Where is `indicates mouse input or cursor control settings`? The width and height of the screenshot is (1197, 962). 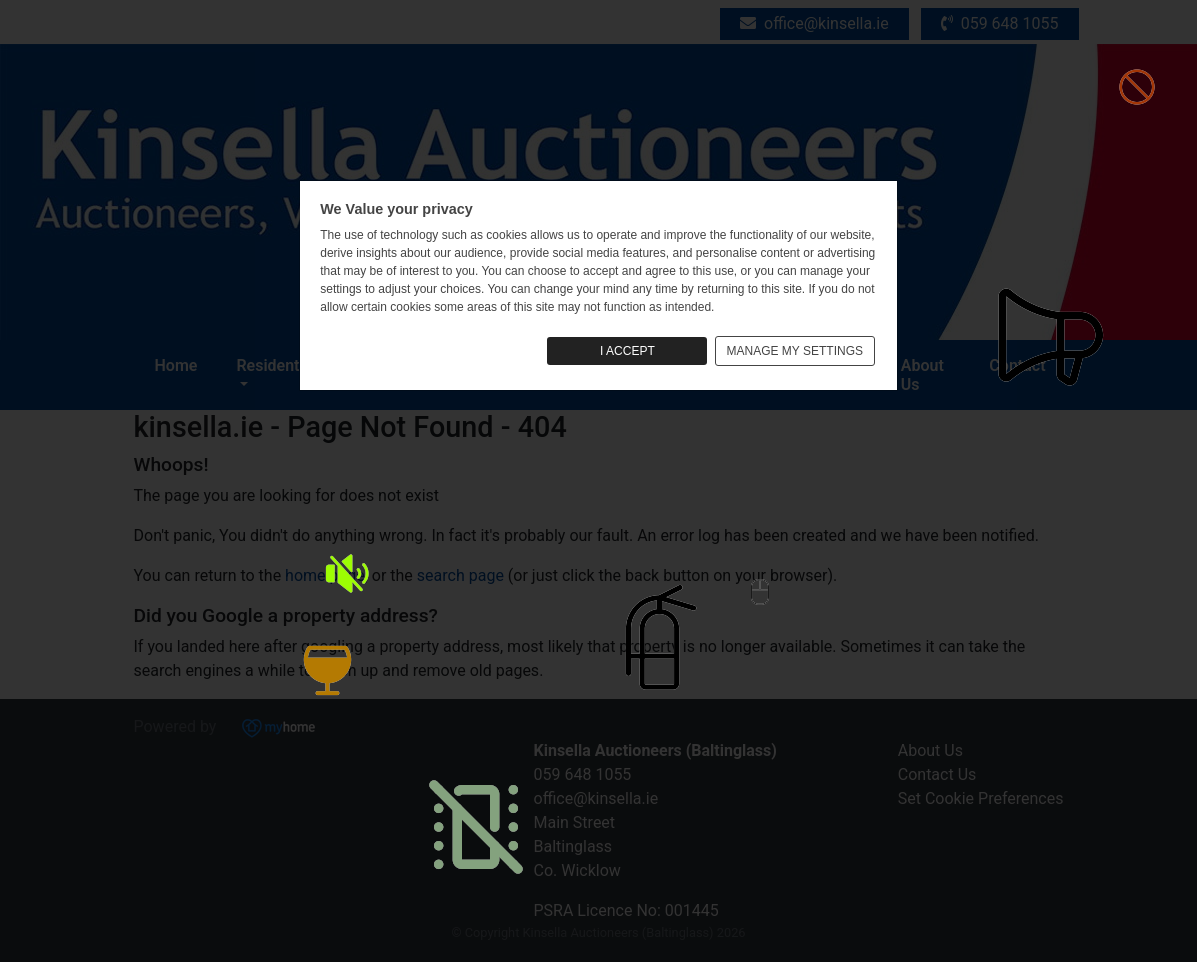 indicates mouse input or cursor control settings is located at coordinates (760, 592).